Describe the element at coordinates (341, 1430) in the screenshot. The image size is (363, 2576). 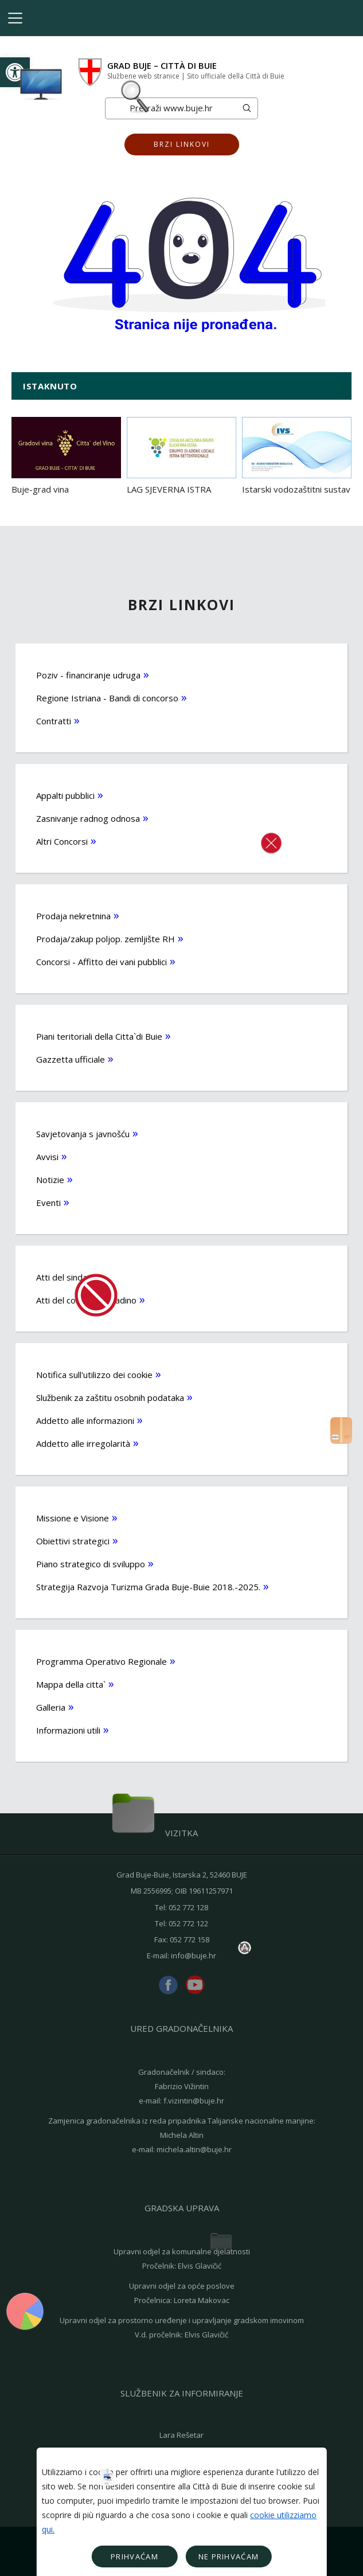
I see `compressed or archived file type indicator` at that location.